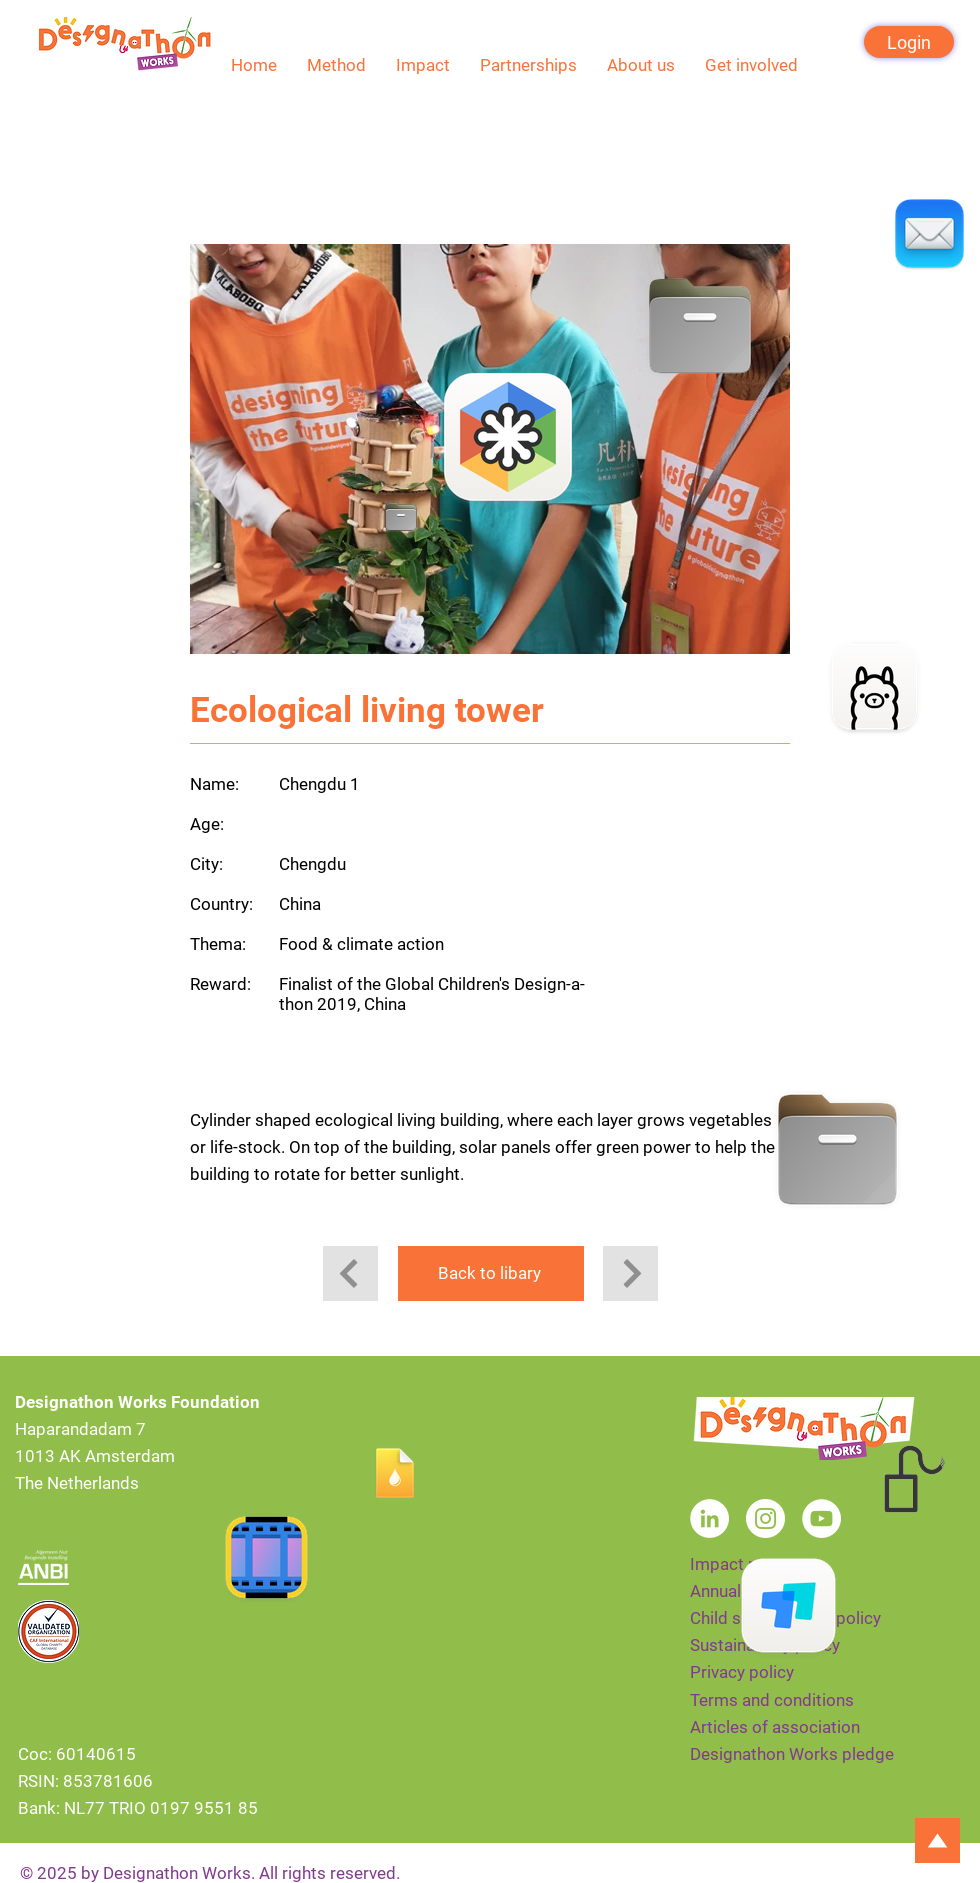 This screenshot has height=1883, width=980. I want to click on open boxy svg vector graphics editor, so click(508, 437).